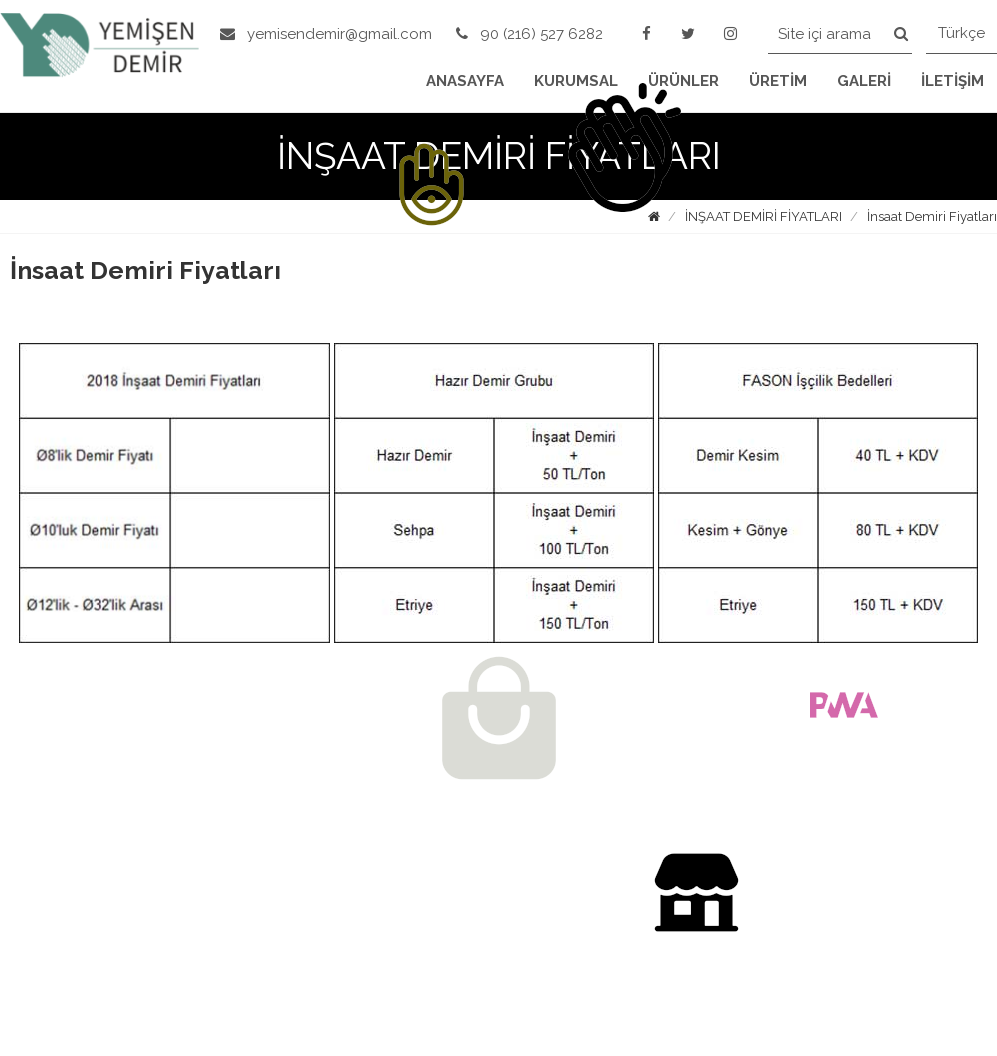 Image resolution: width=997 pixels, height=1056 pixels. What do you see at coordinates (844, 705) in the screenshot?
I see `progressive web app logo` at bounding box center [844, 705].